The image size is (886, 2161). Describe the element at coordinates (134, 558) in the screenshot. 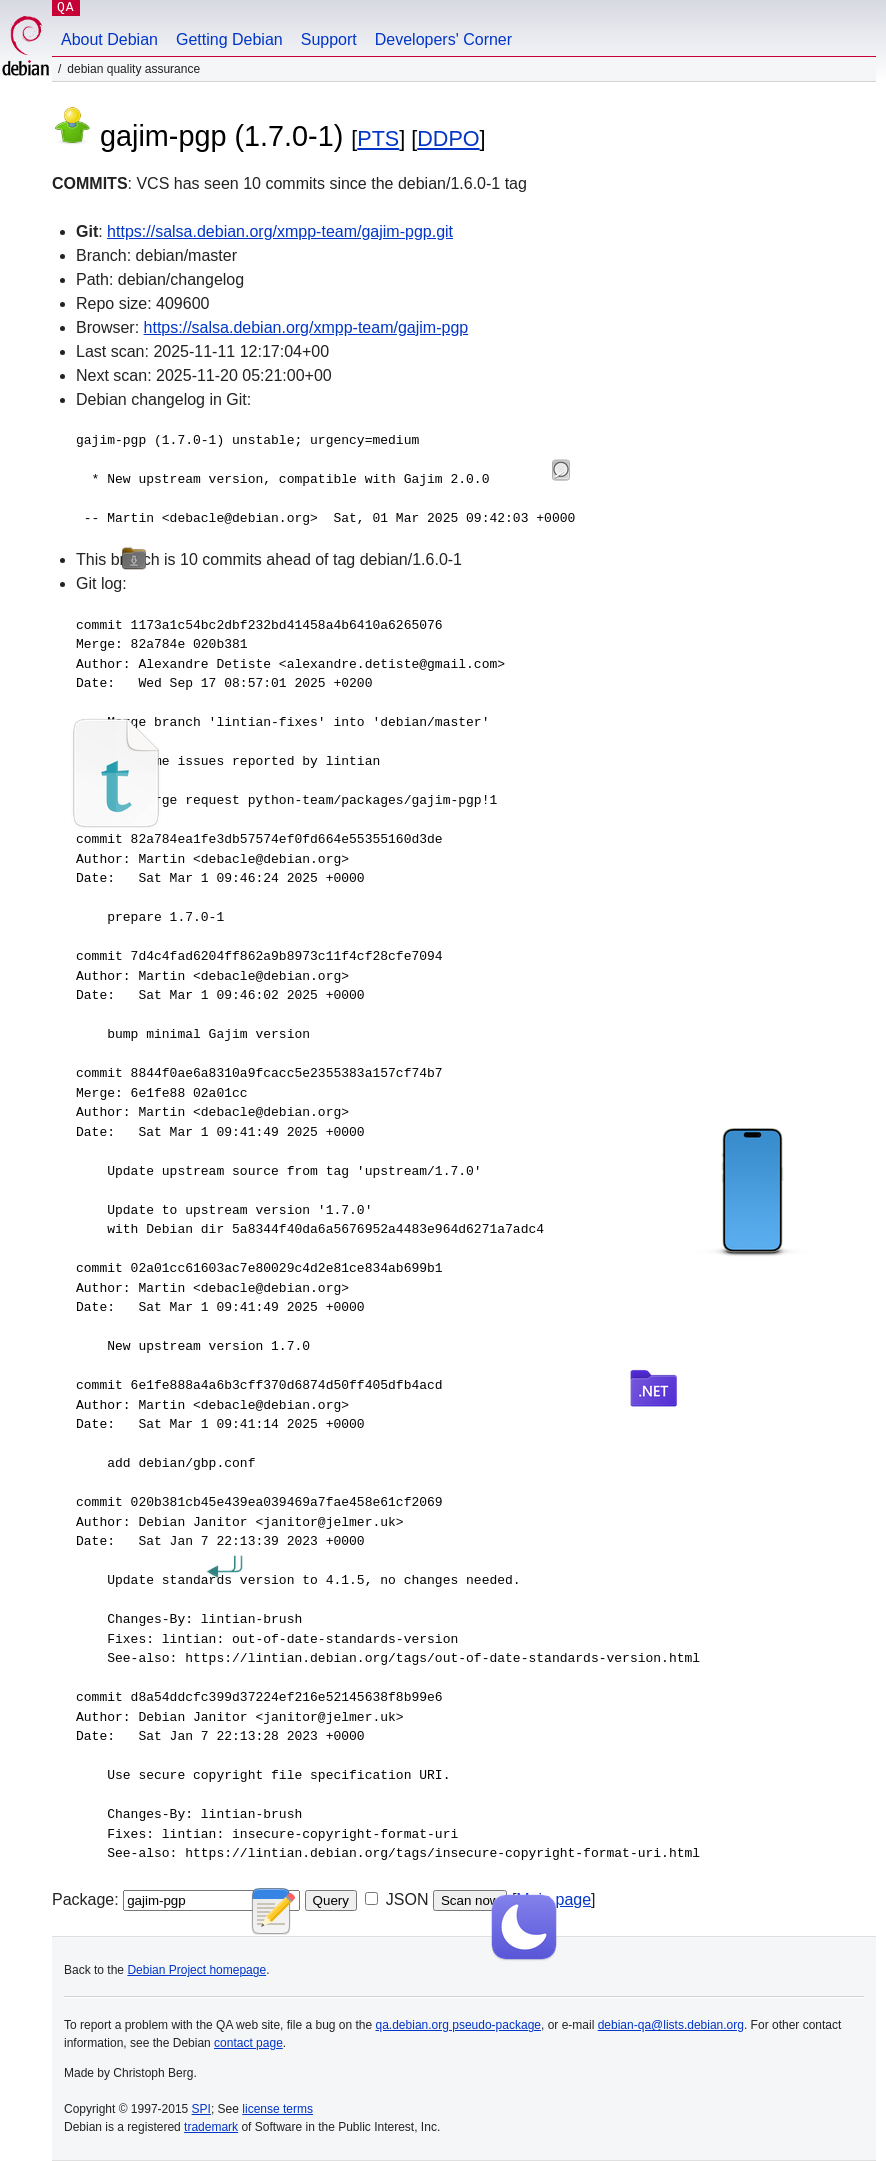

I see `access your downloads folder` at that location.